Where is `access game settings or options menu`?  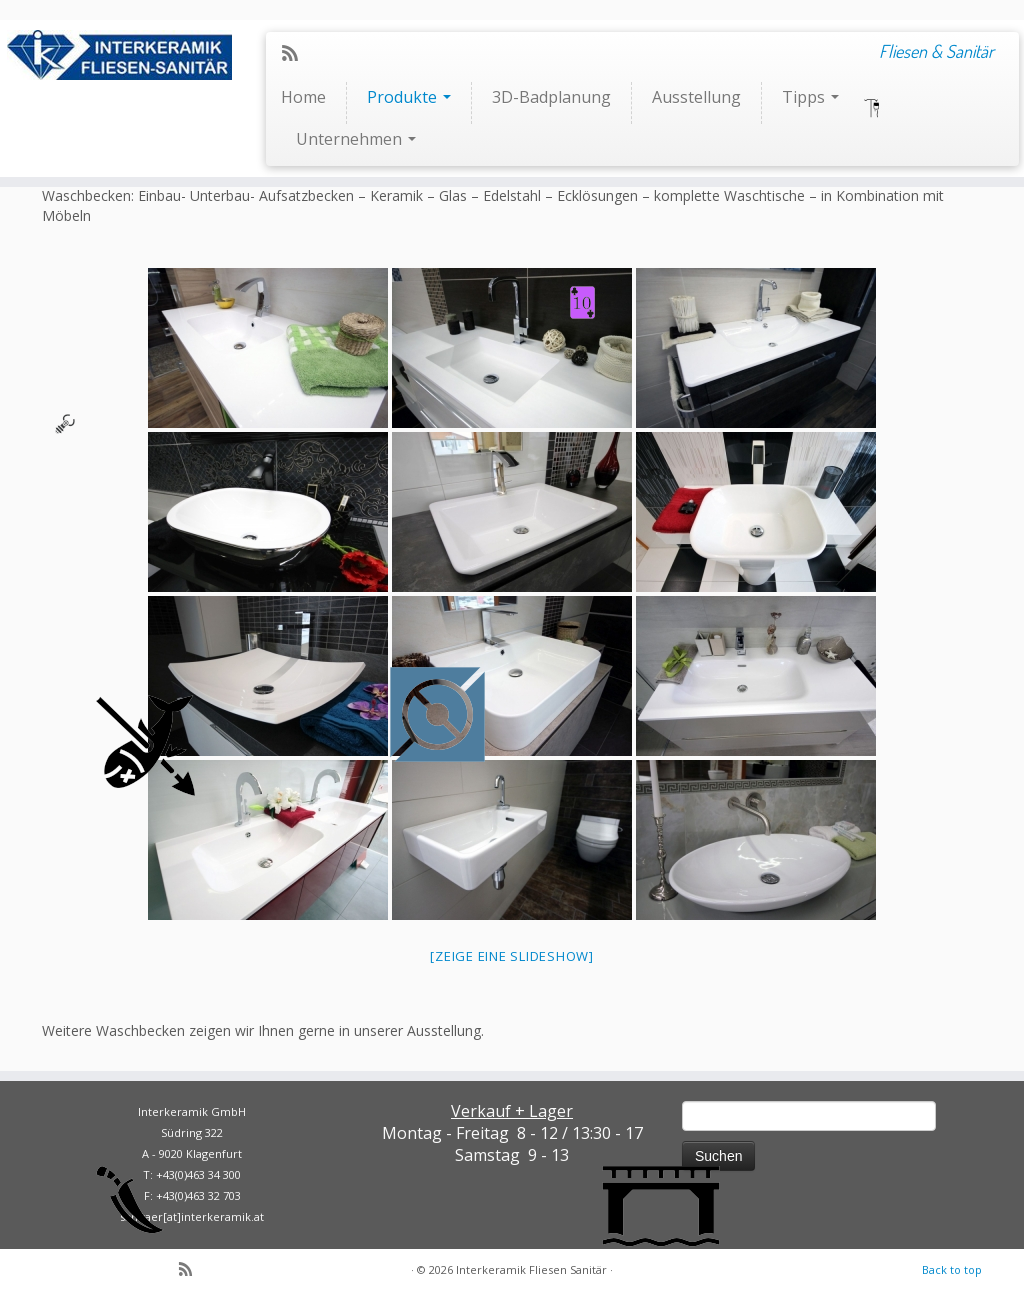
access game settings or options menu is located at coordinates (437, 714).